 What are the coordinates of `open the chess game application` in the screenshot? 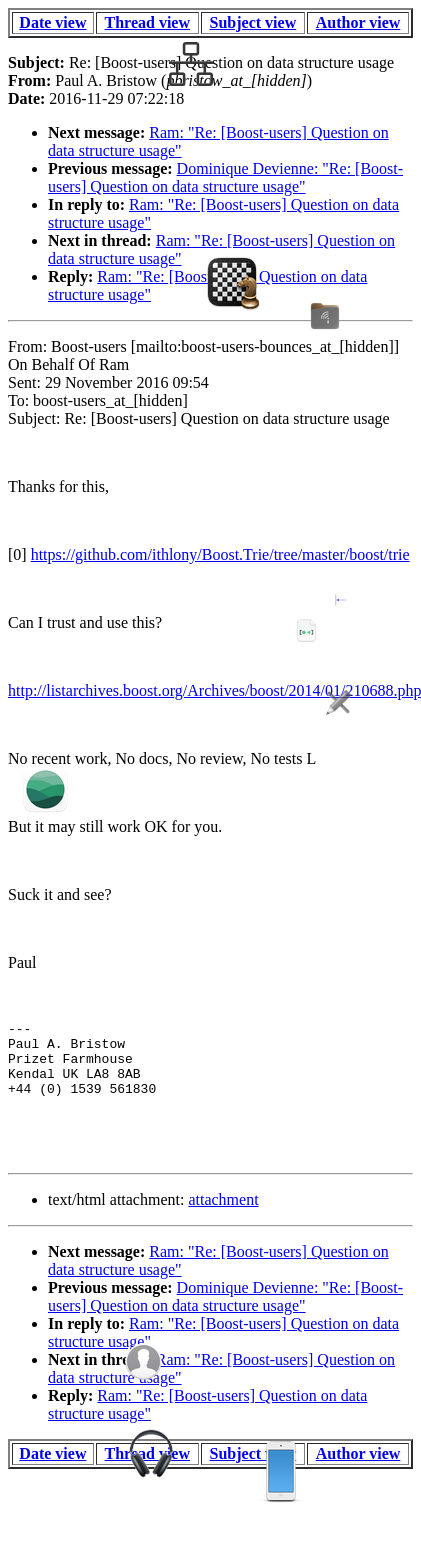 It's located at (232, 282).